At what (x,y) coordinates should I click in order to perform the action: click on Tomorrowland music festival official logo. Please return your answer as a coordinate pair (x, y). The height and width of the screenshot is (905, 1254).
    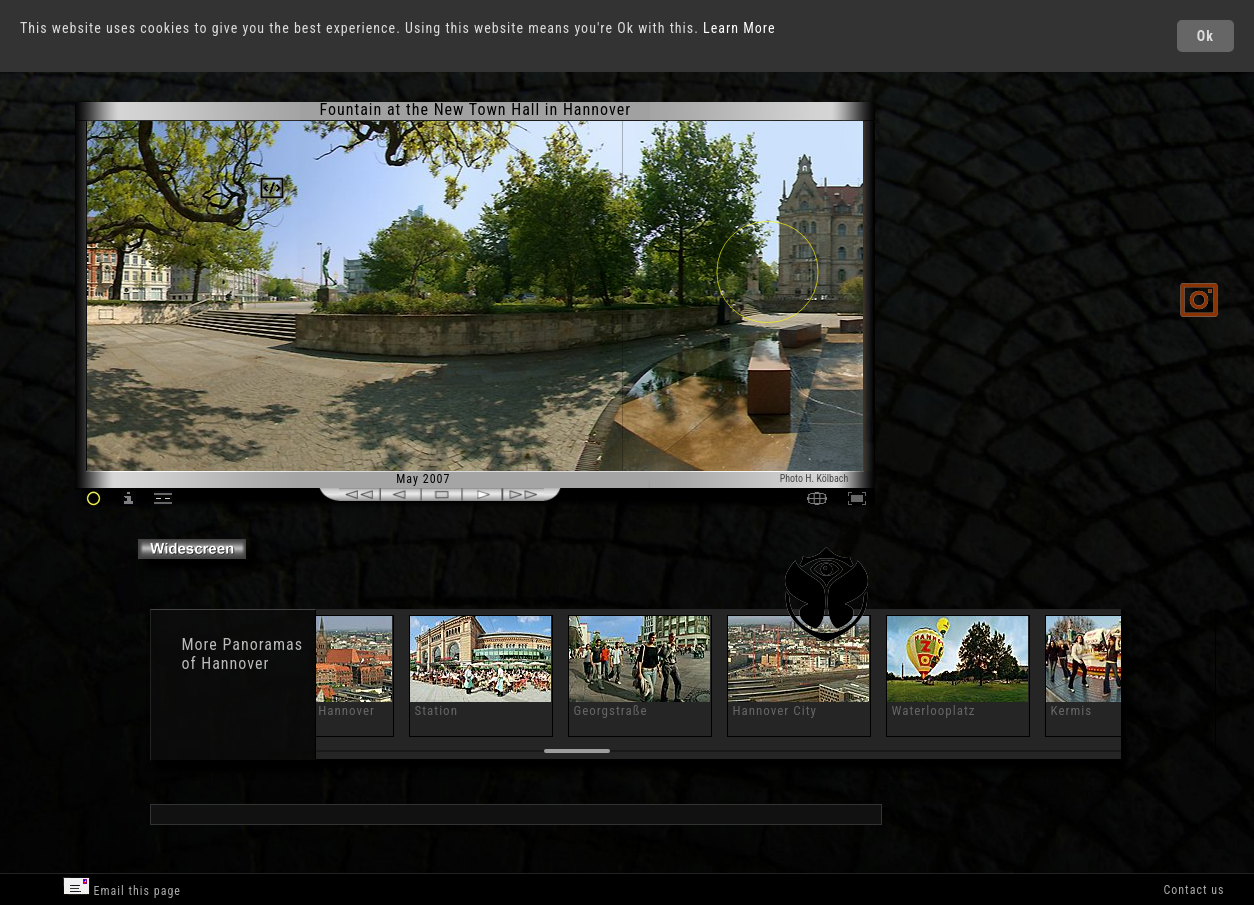
    Looking at the image, I should click on (826, 594).